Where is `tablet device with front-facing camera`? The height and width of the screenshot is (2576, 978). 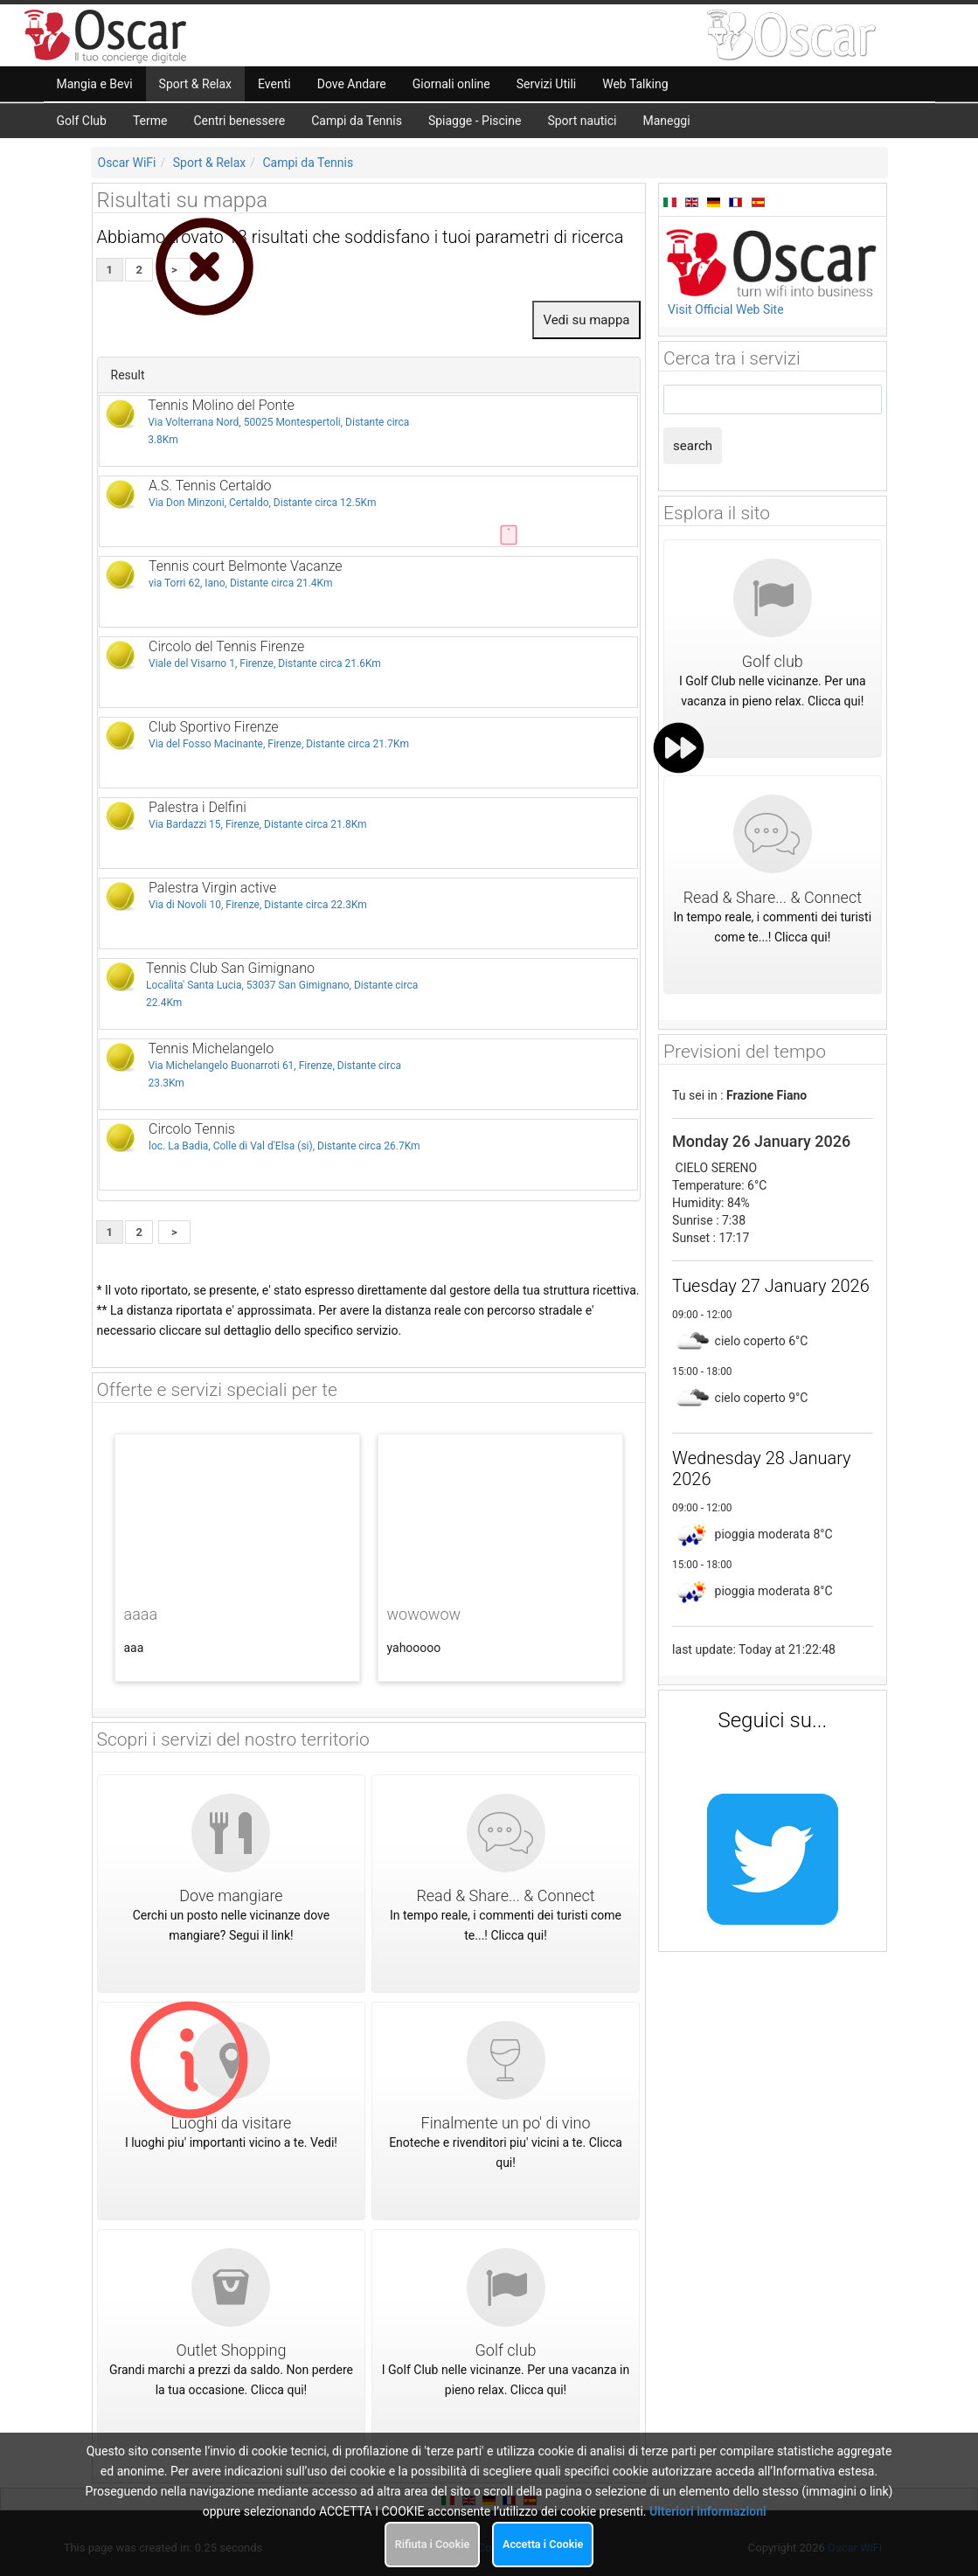
tablet device with front-facing camera is located at coordinates (509, 535).